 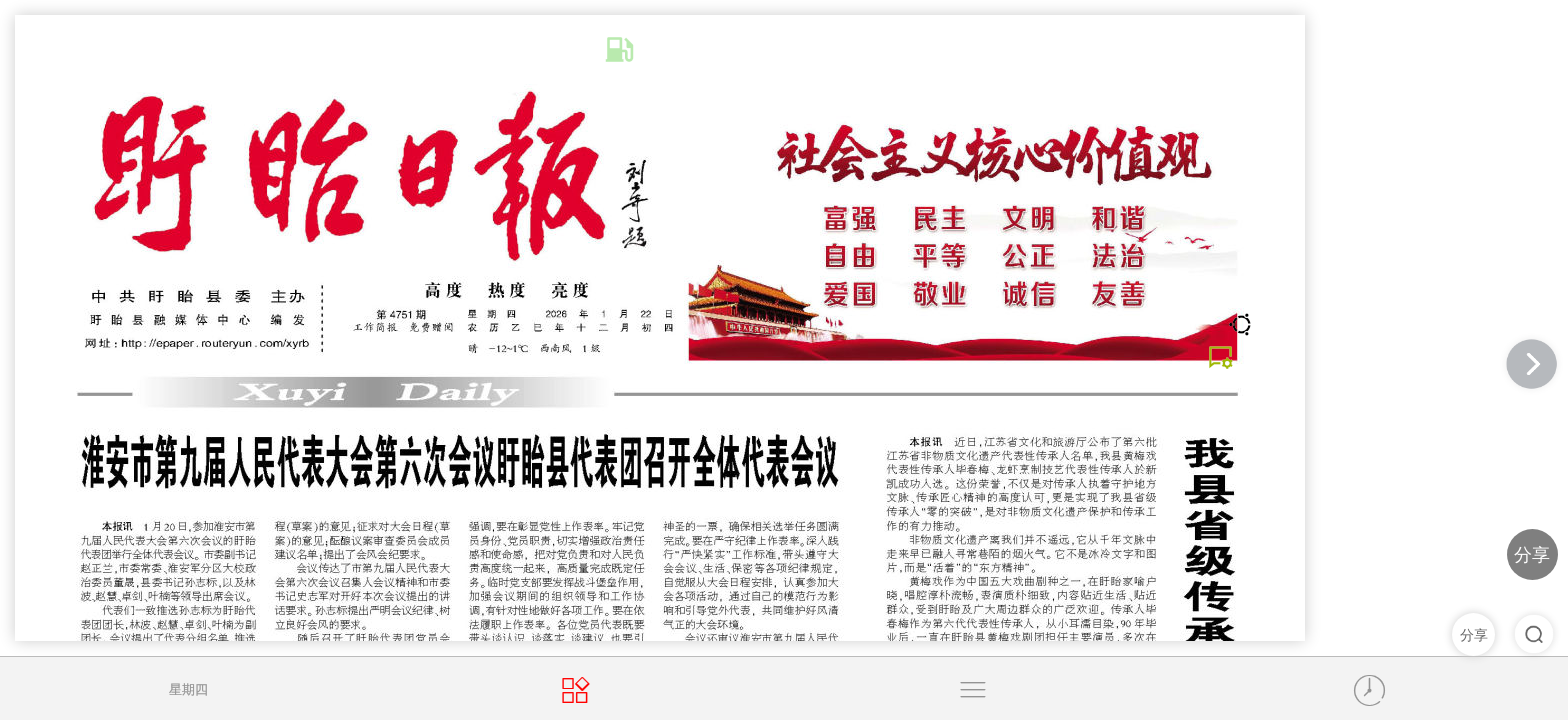 I want to click on open chat settings, so click(x=1220, y=356).